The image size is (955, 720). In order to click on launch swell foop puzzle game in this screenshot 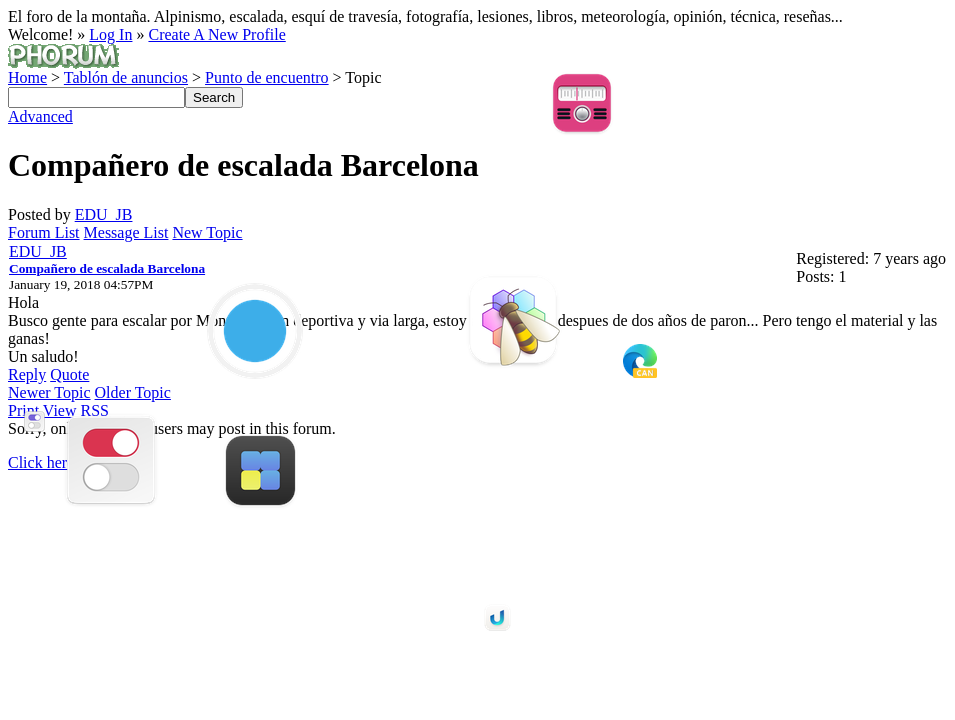, I will do `click(260, 470)`.